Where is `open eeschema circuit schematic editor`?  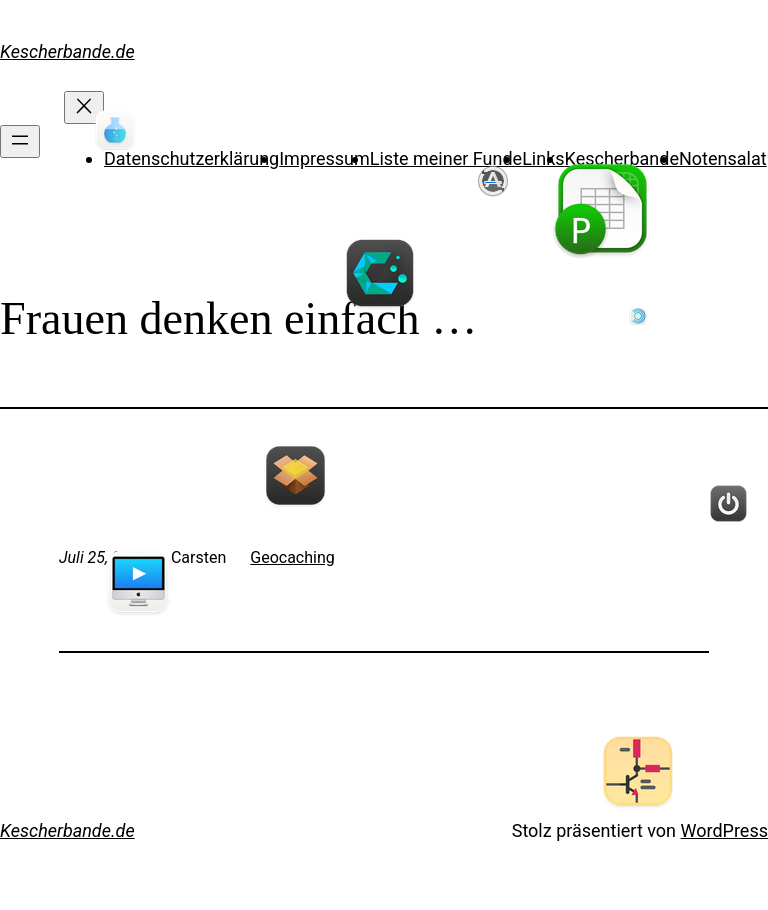 open eeschema circuit schematic editor is located at coordinates (638, 771).